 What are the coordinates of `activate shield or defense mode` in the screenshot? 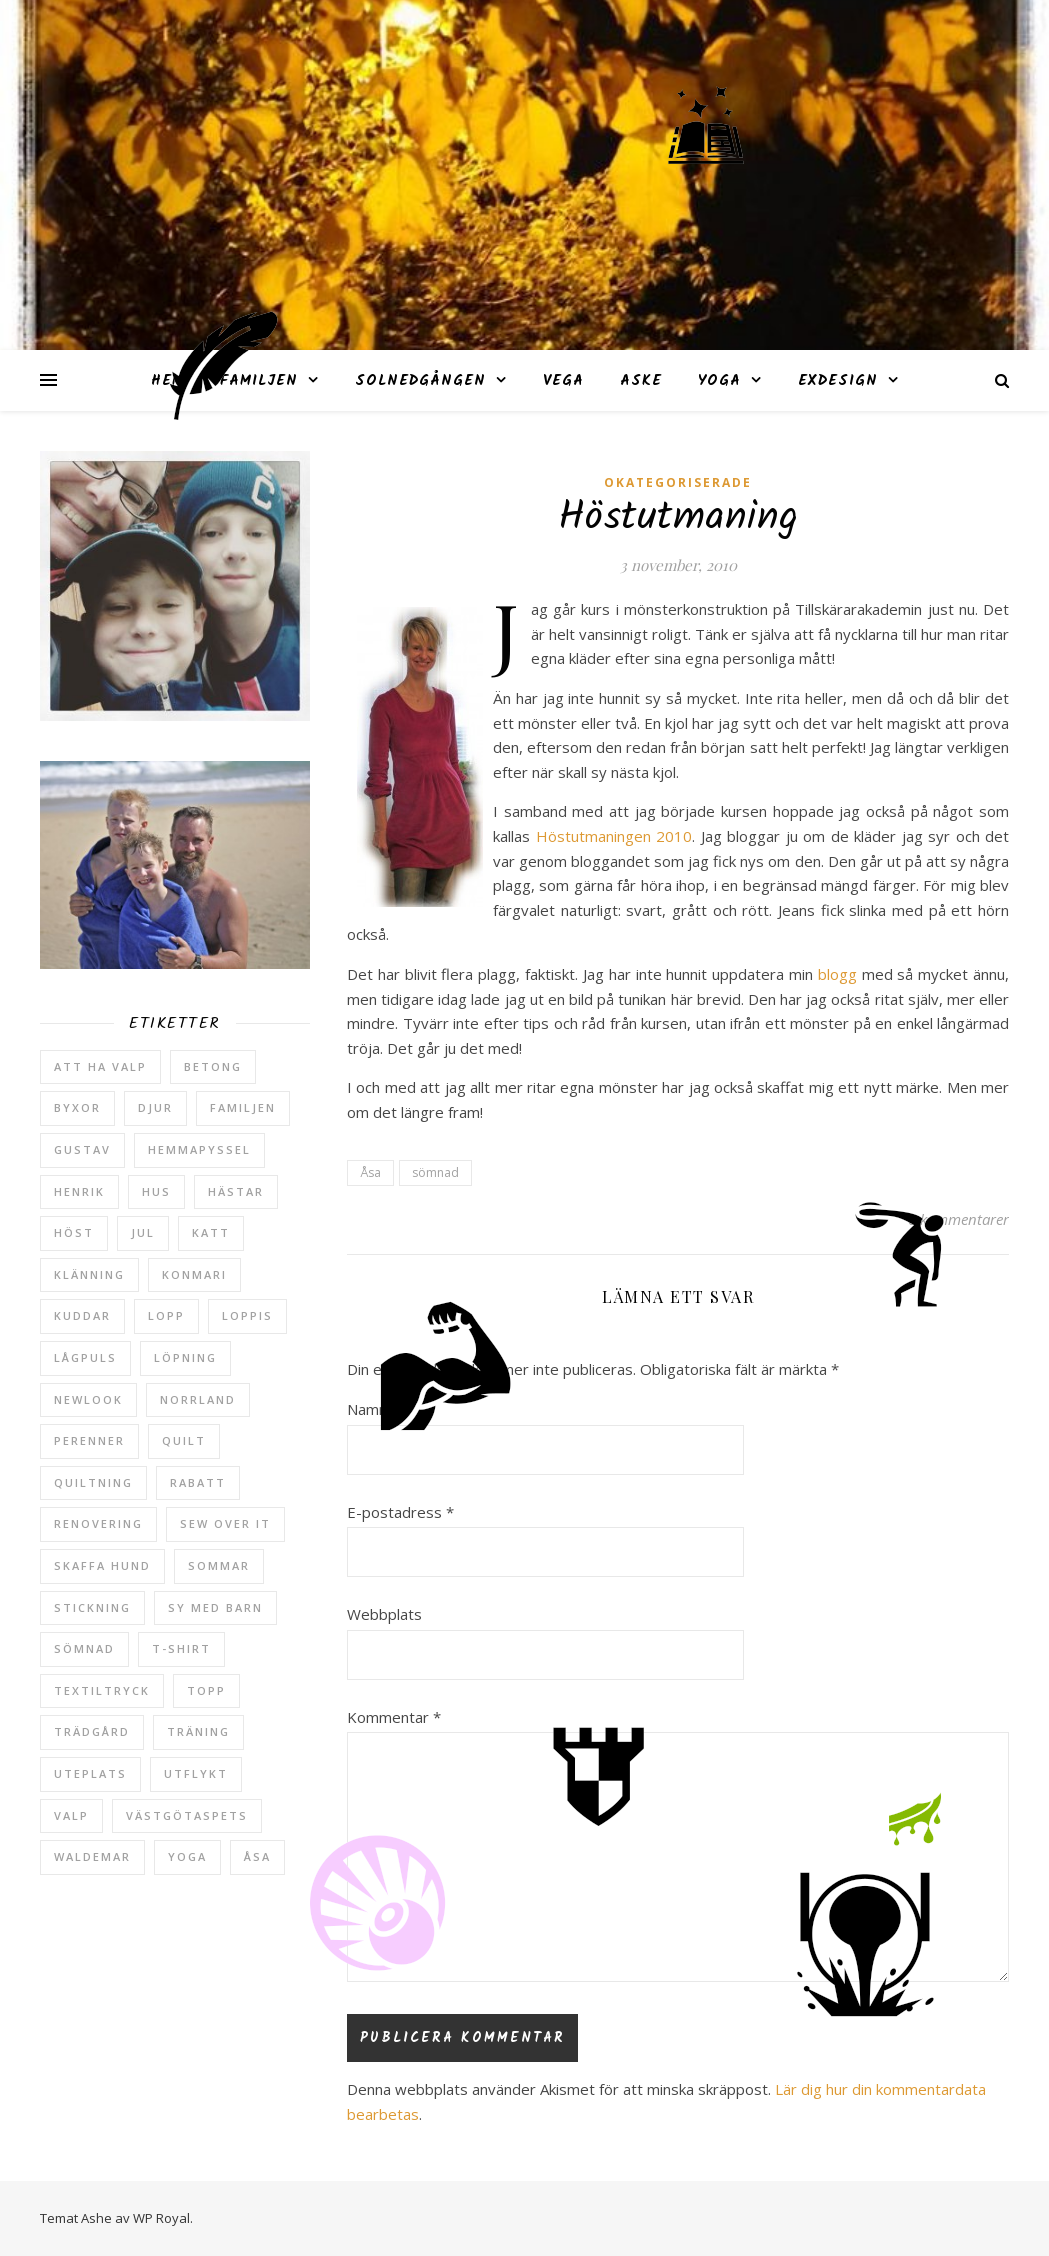 It's located at (597, 1777).